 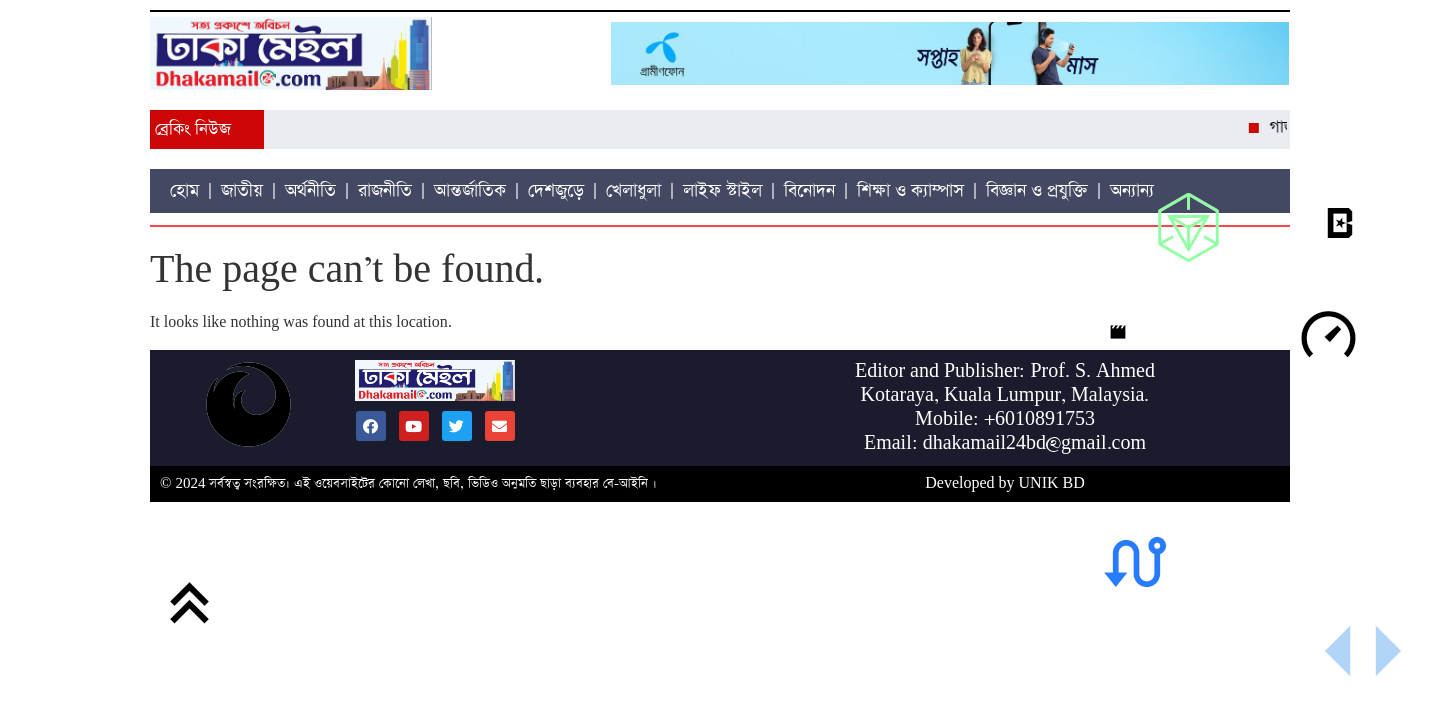 I want to click on access video or movie content, so click(x=1118, y=332).